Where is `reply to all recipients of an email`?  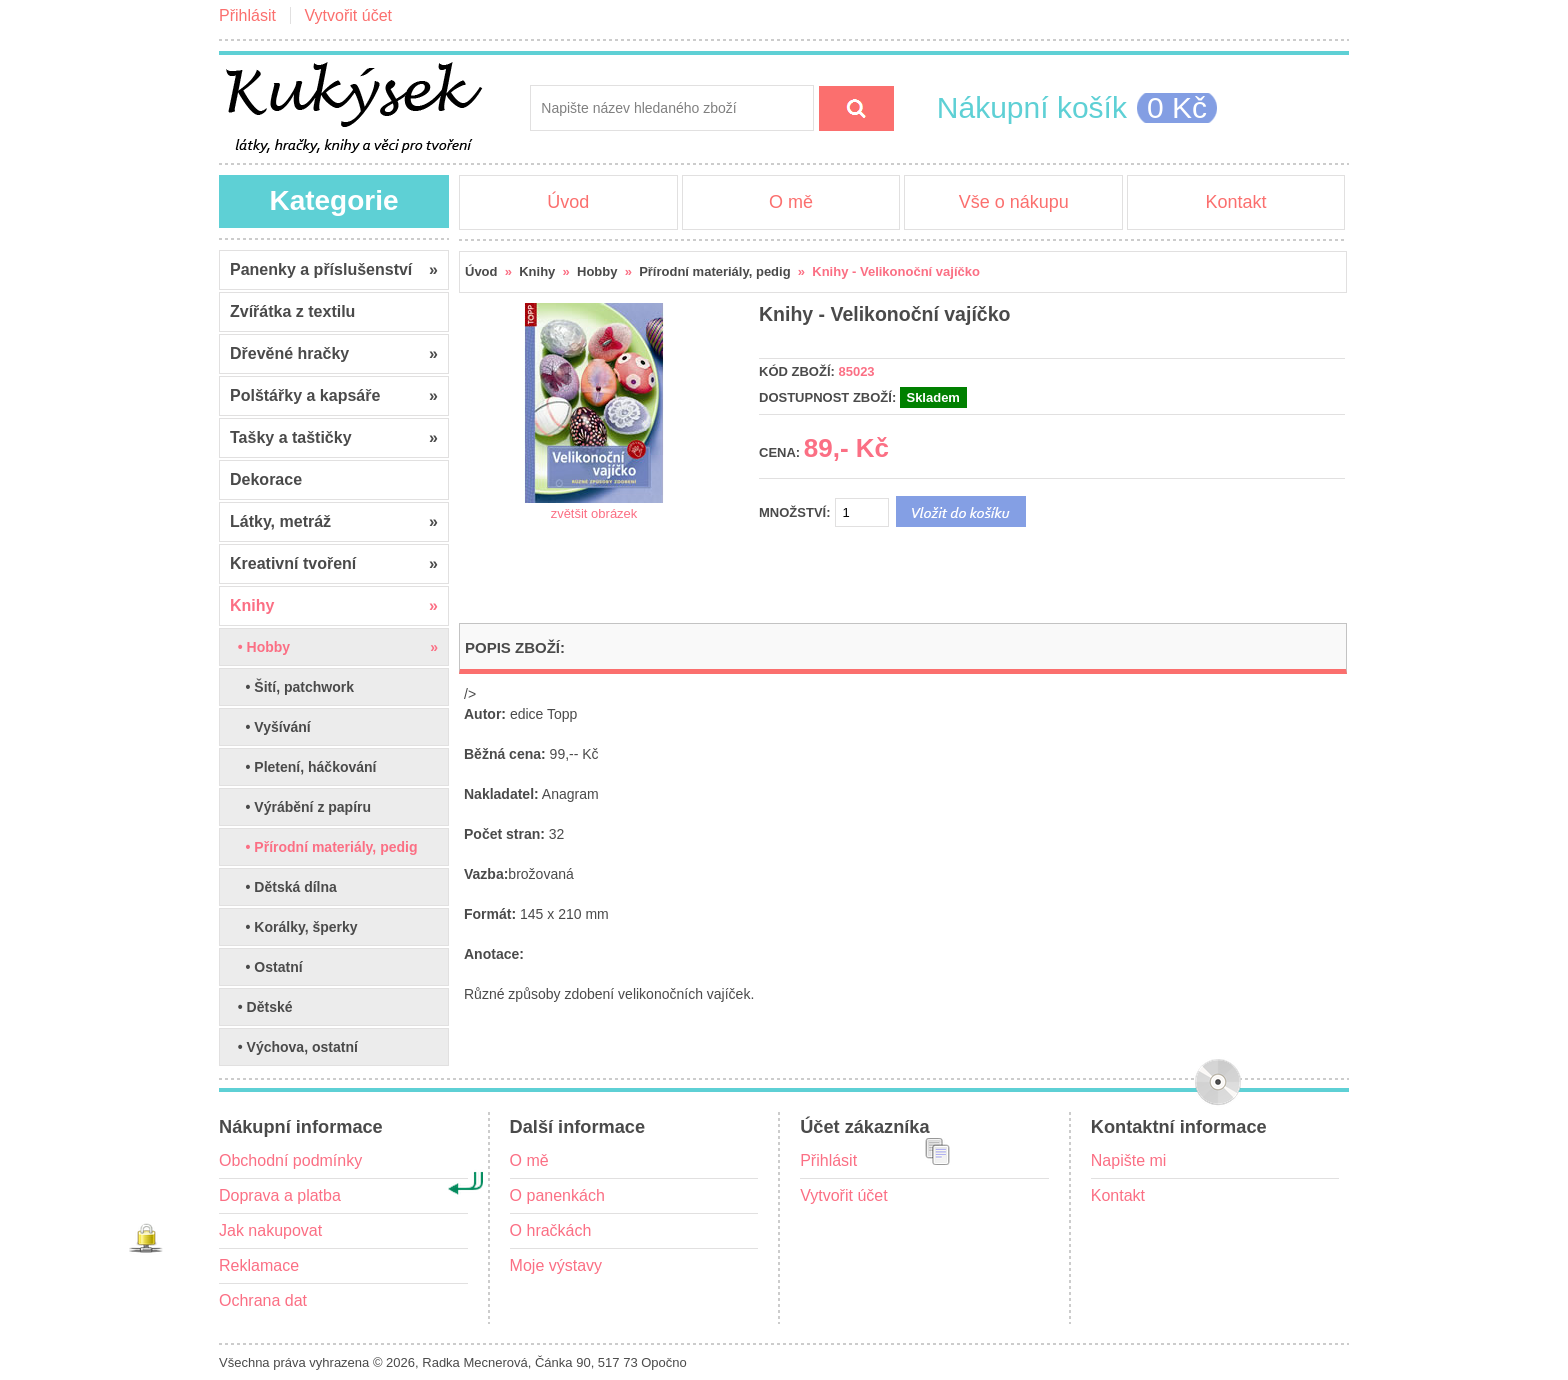
reply to all recipients of an email is located at coordinates (465, 1181).